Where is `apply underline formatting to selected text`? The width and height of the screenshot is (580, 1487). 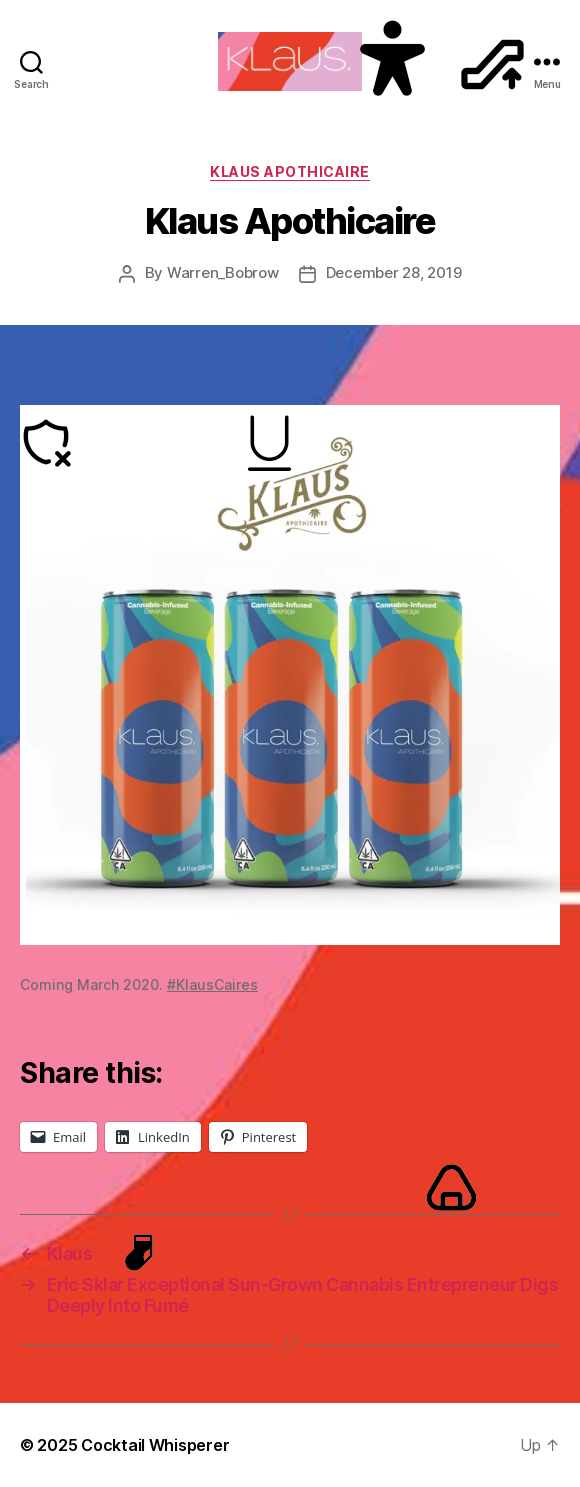 apply underline formatting to selected text is located at coordinates (269, 439).